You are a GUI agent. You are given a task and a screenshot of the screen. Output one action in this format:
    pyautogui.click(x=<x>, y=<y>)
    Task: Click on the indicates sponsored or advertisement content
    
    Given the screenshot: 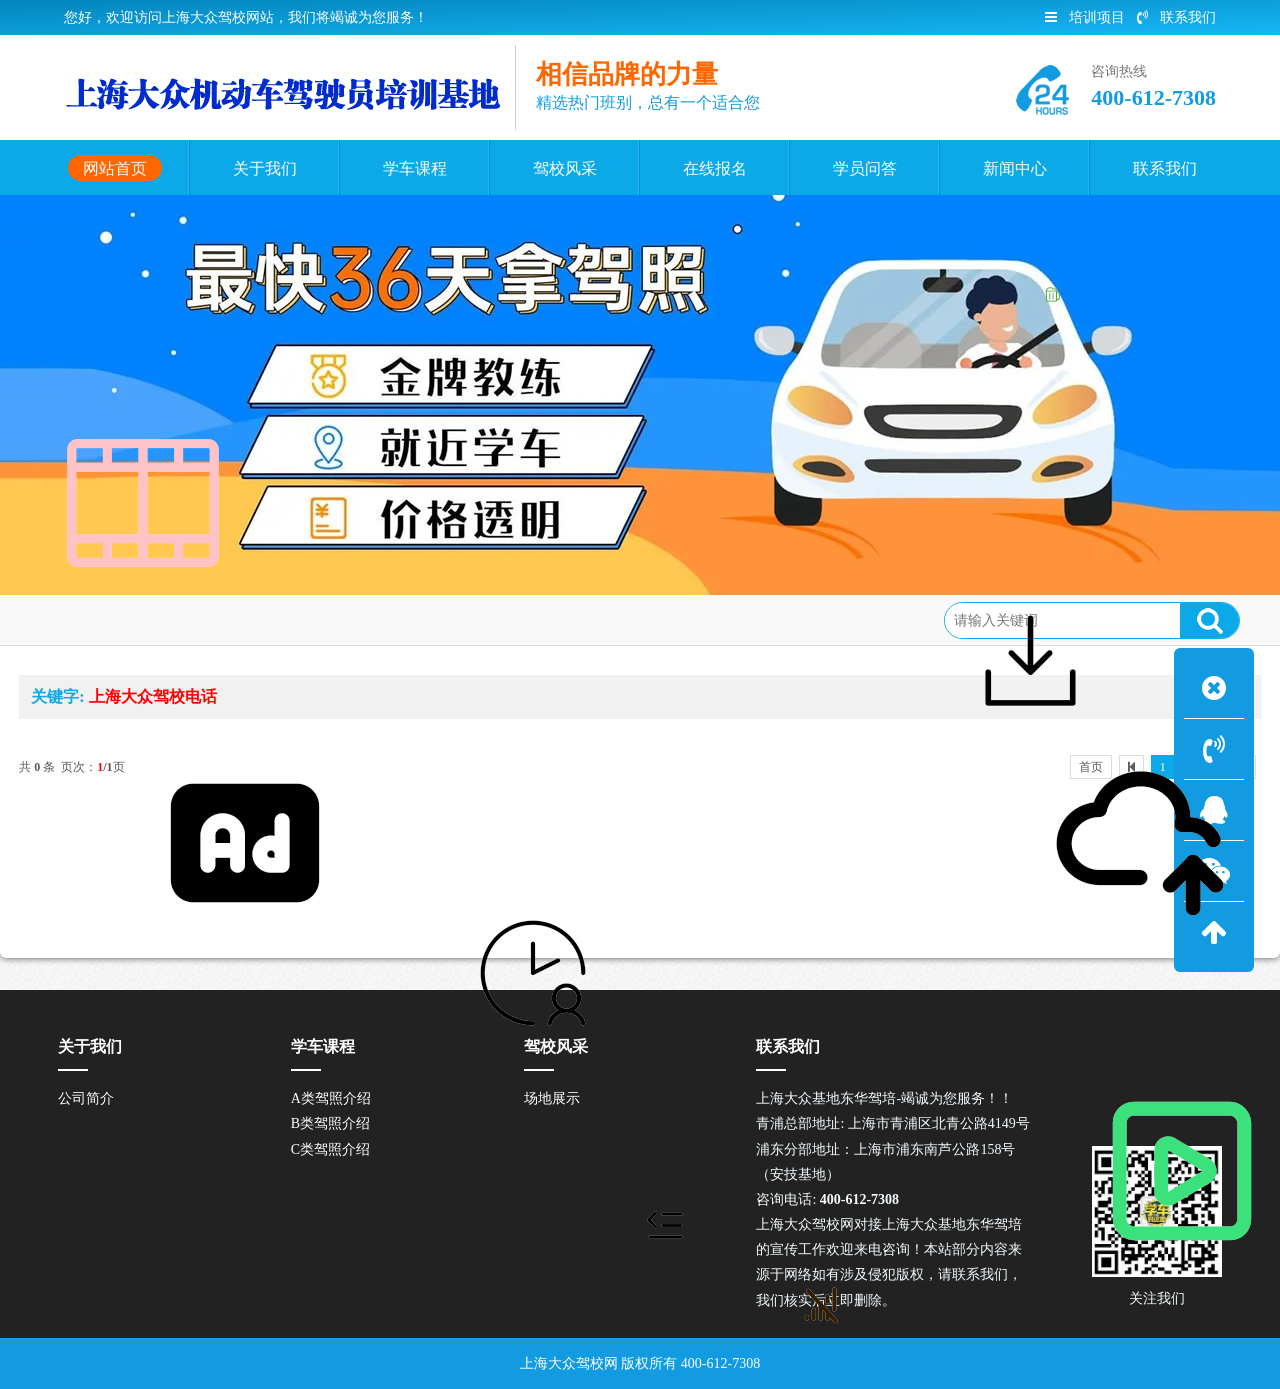 What is the action you would take?
    pyautogui.click(x=245, y=843)
    